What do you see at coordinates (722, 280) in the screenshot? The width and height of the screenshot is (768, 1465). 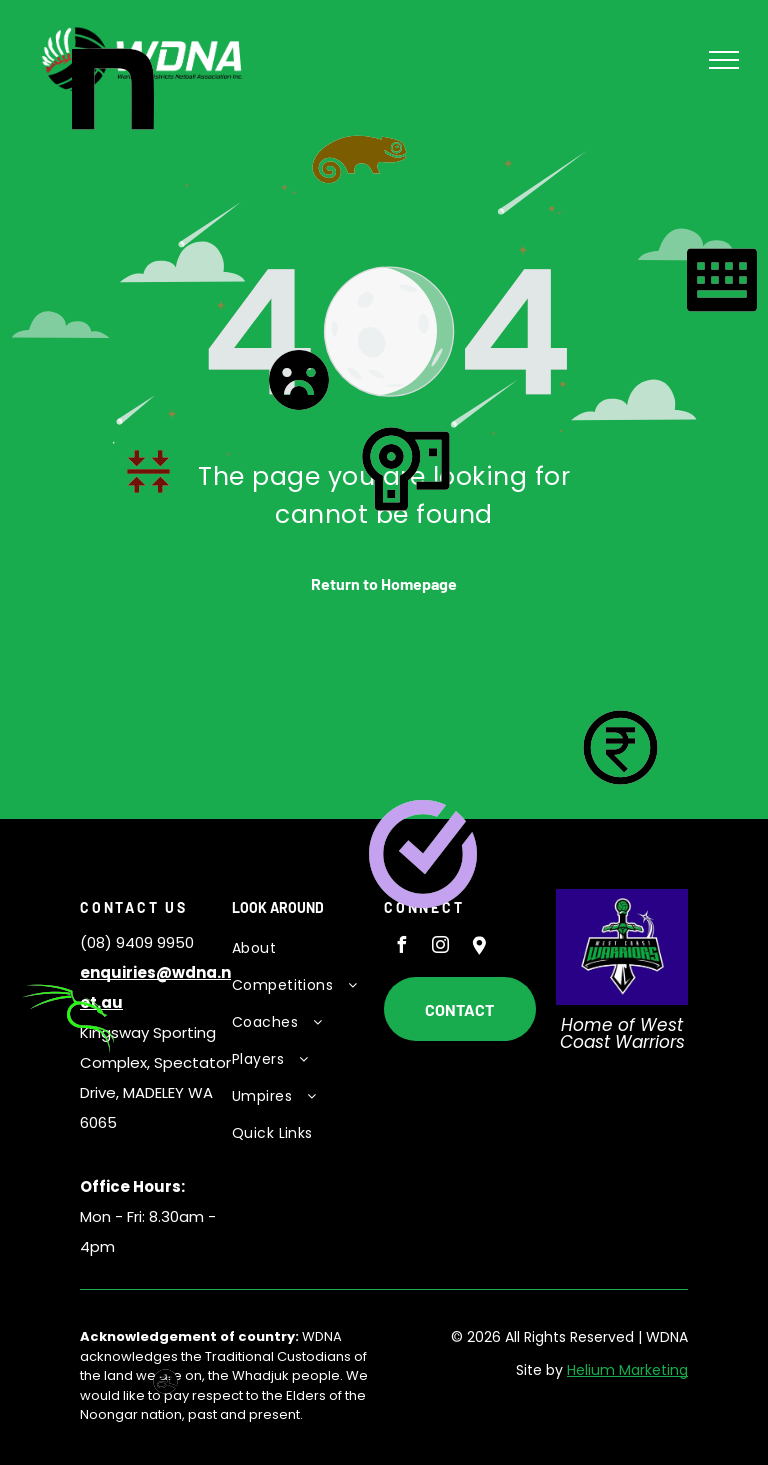 I see `open the on-screen keyboard` at bounding box center [722, 280].